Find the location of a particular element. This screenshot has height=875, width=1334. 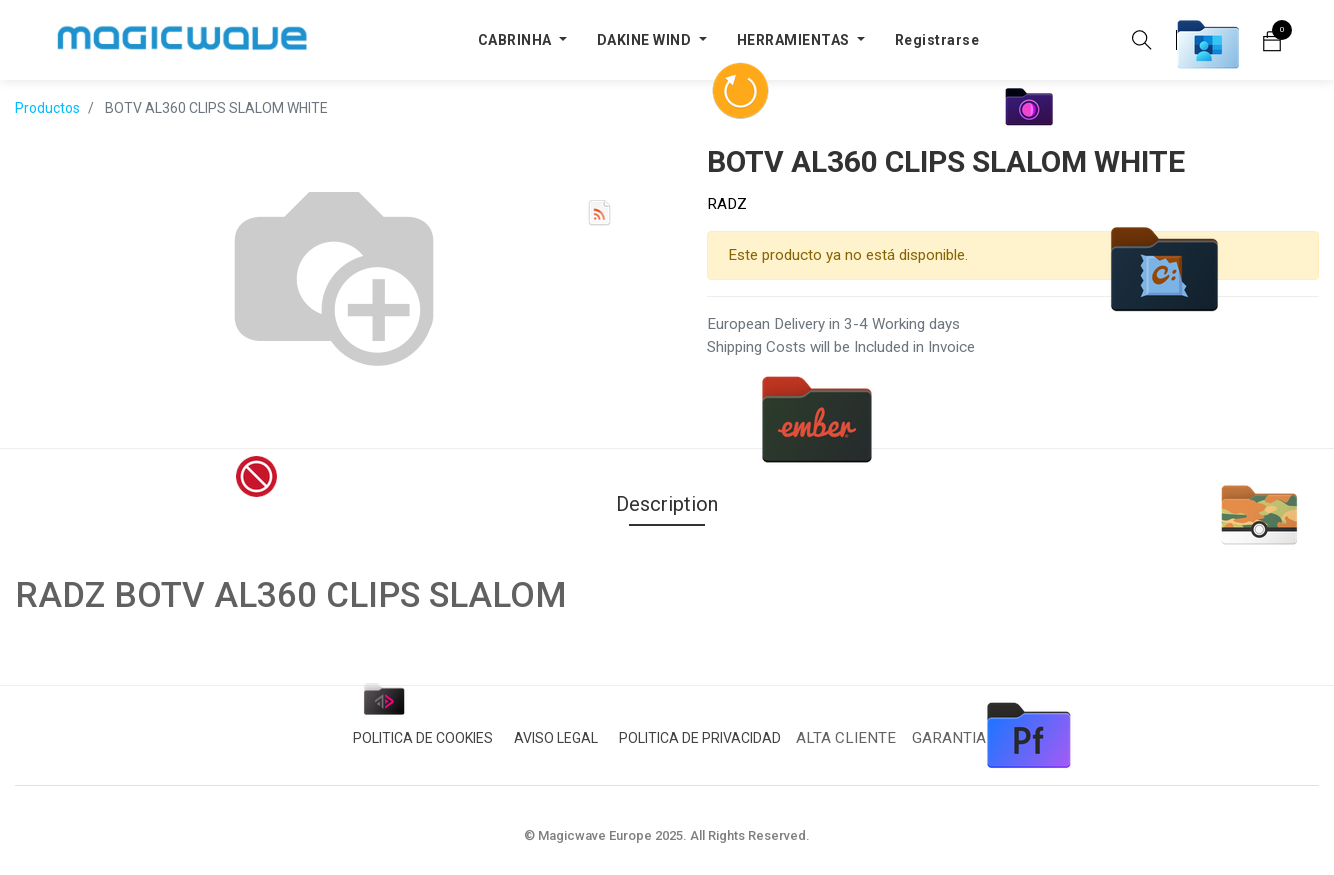

folder containing microsoft intune company portal resources is located at coordinates (1208, 46).